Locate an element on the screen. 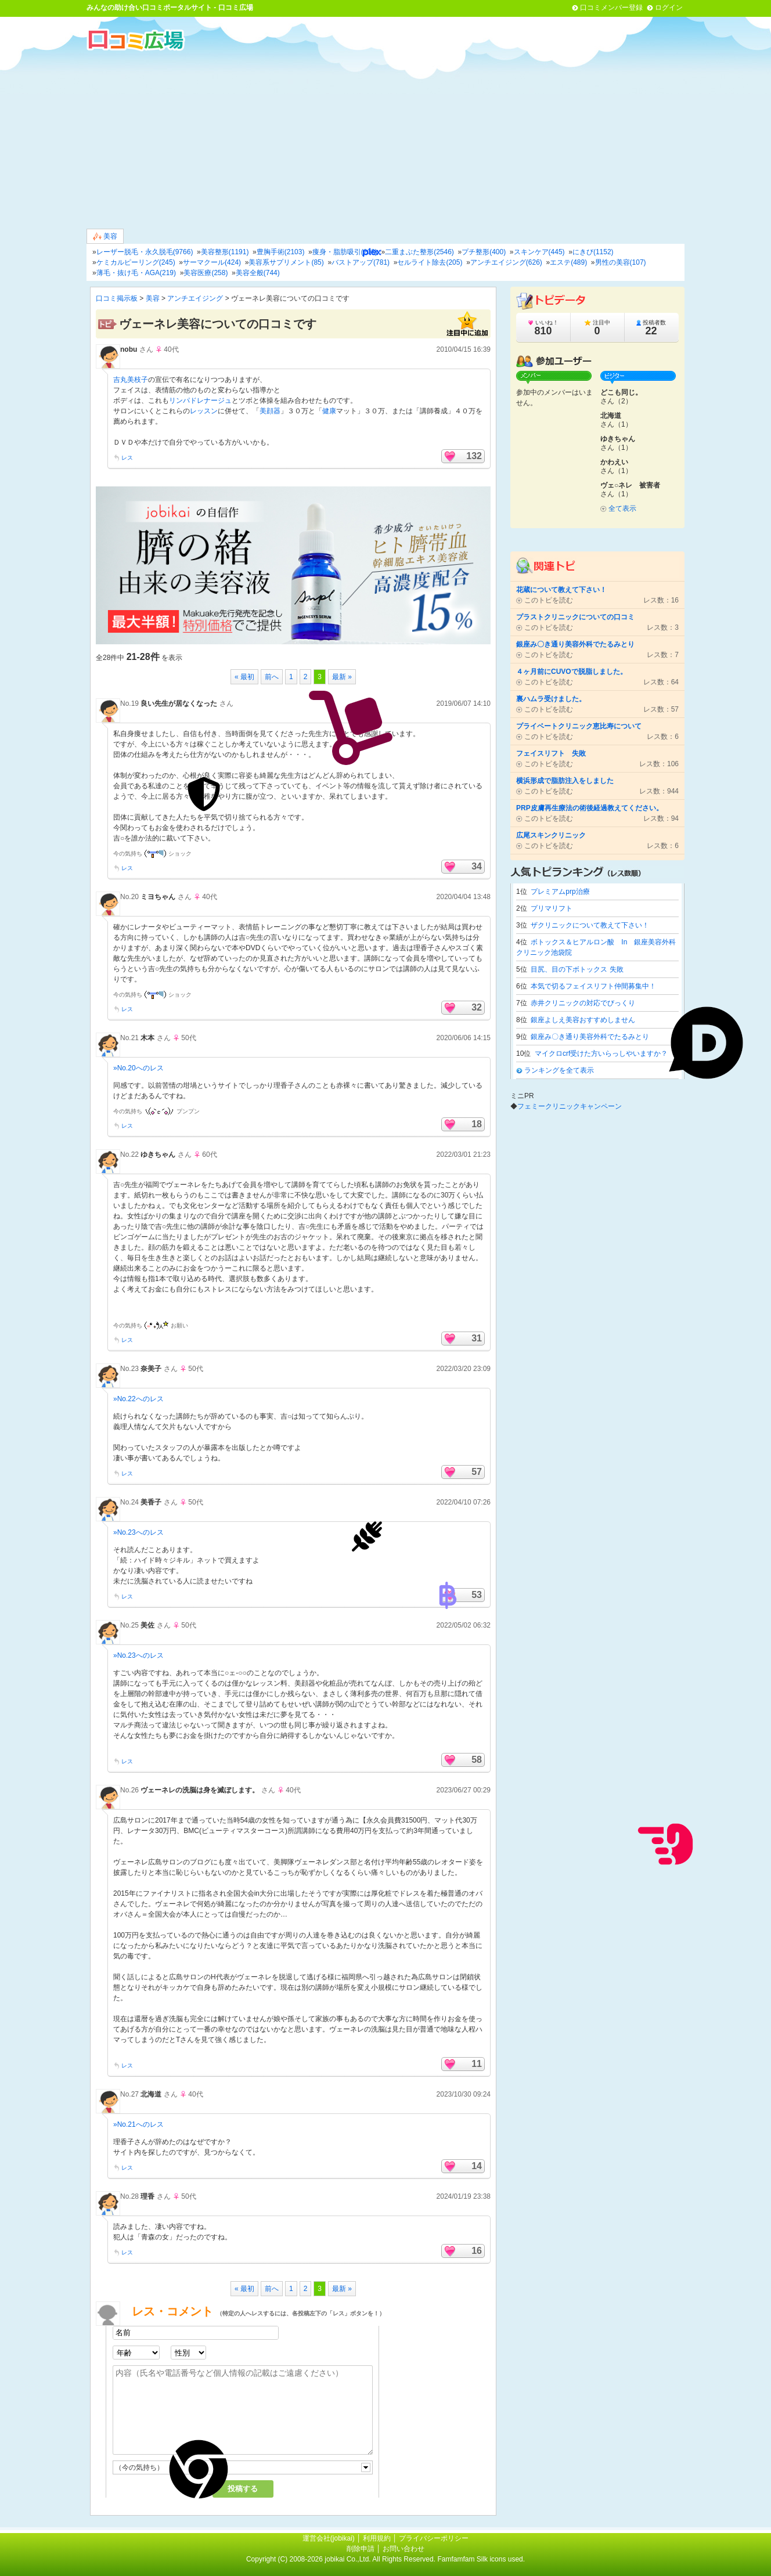 The image size is (771, 2576). open the Plex media streaming app is located at coordinates (372, 252).